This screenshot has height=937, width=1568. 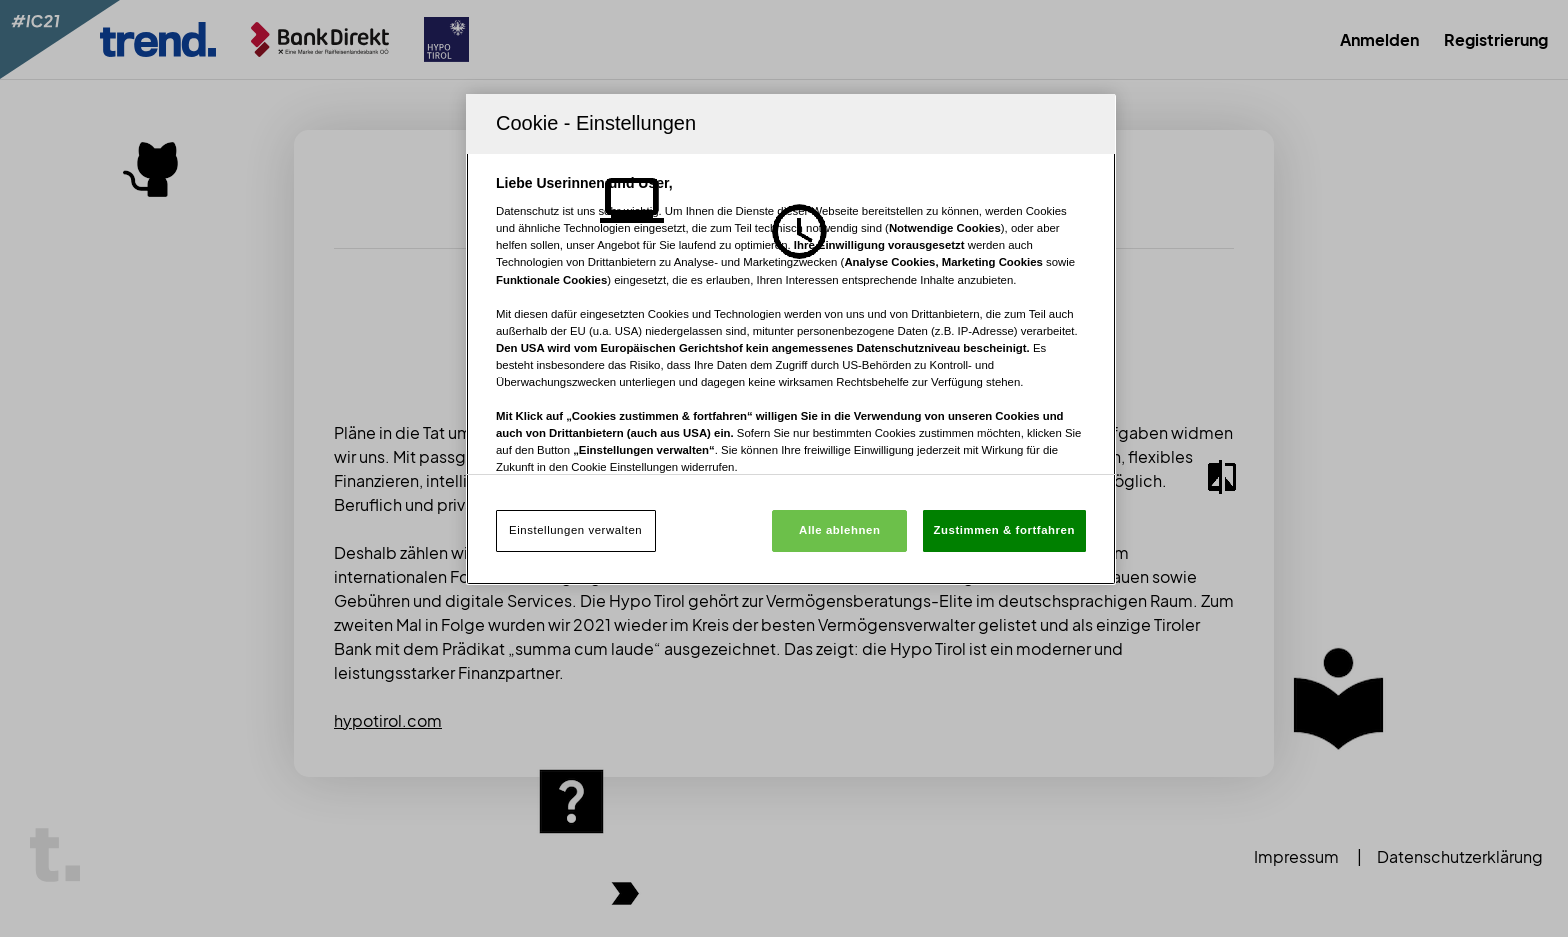 I want to click on find nearby libraries, so click(x=1338, y=697).